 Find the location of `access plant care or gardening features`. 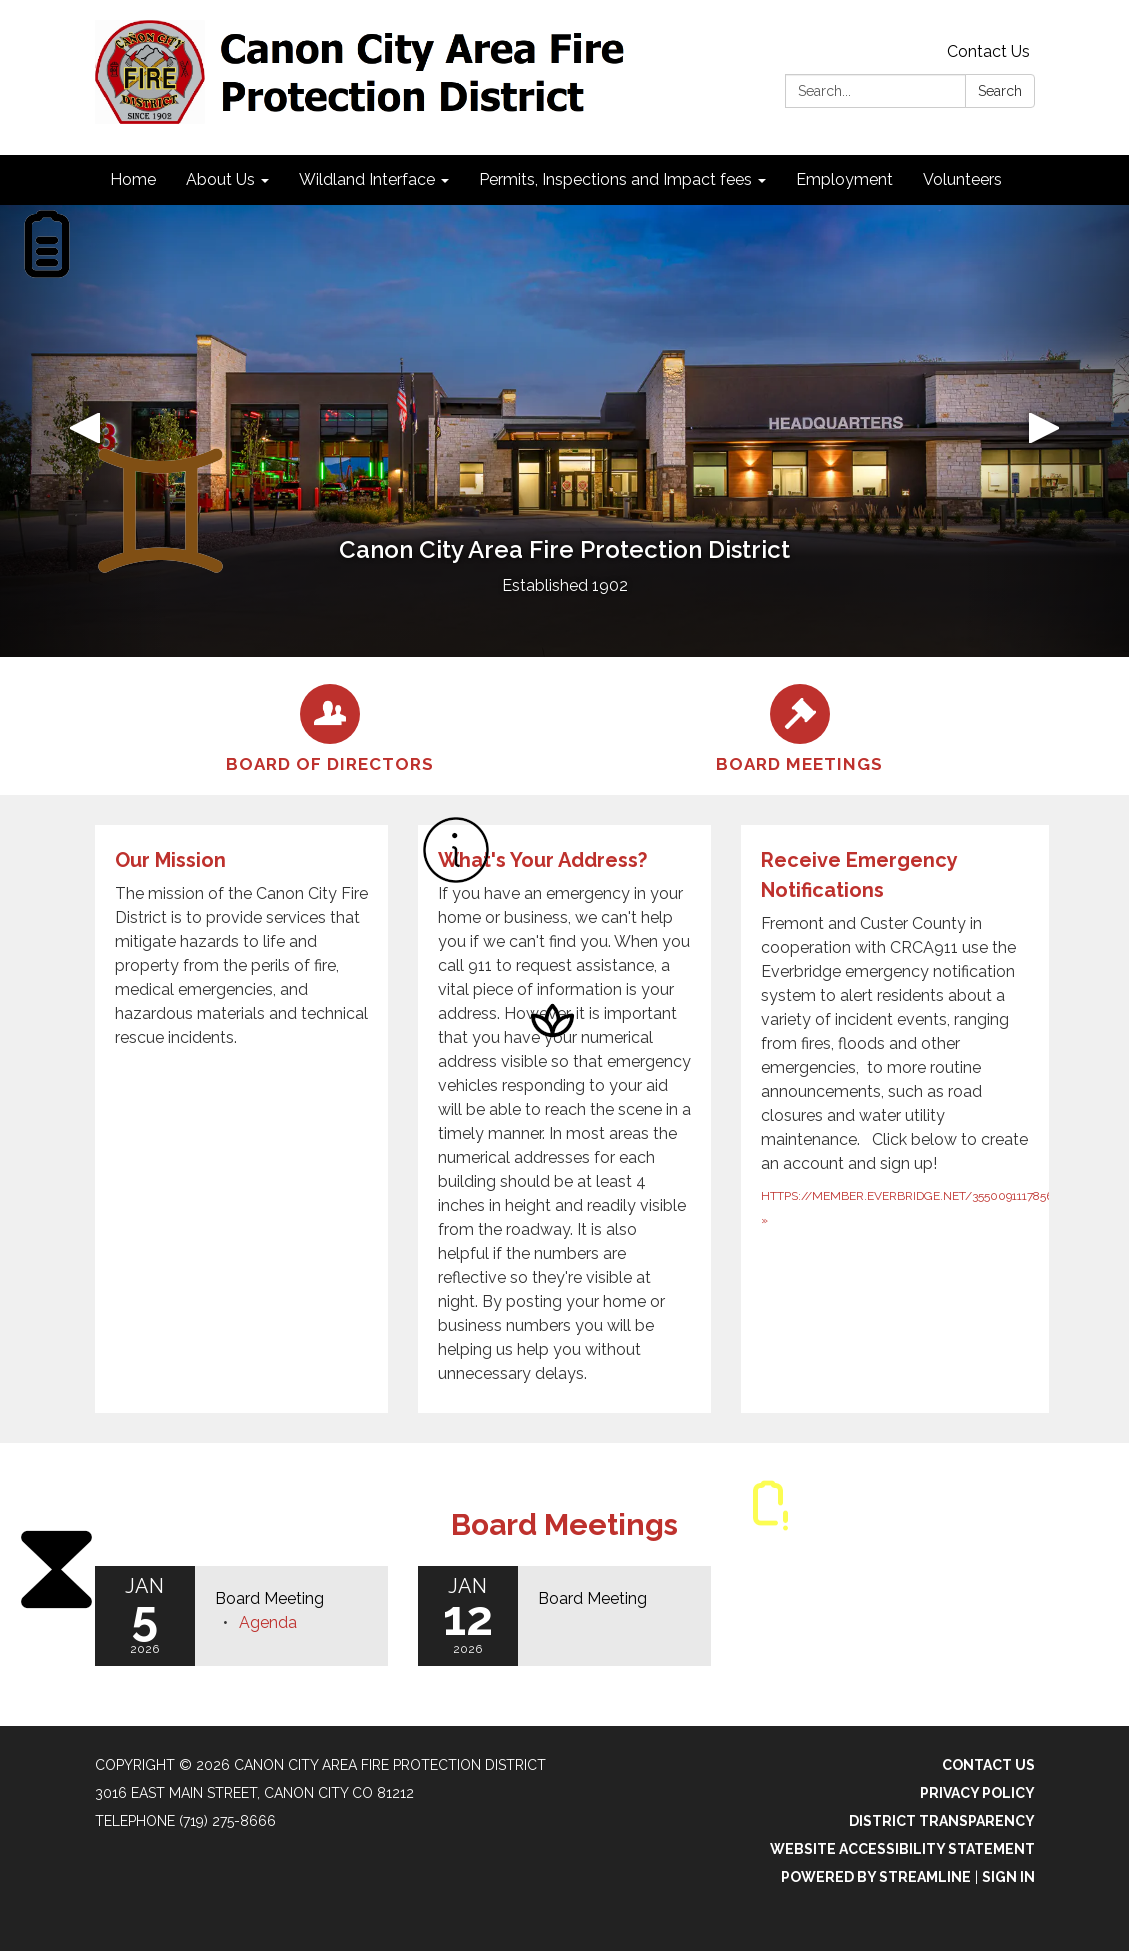

access plant care or gardening features is located at coordinates (552, 1021).